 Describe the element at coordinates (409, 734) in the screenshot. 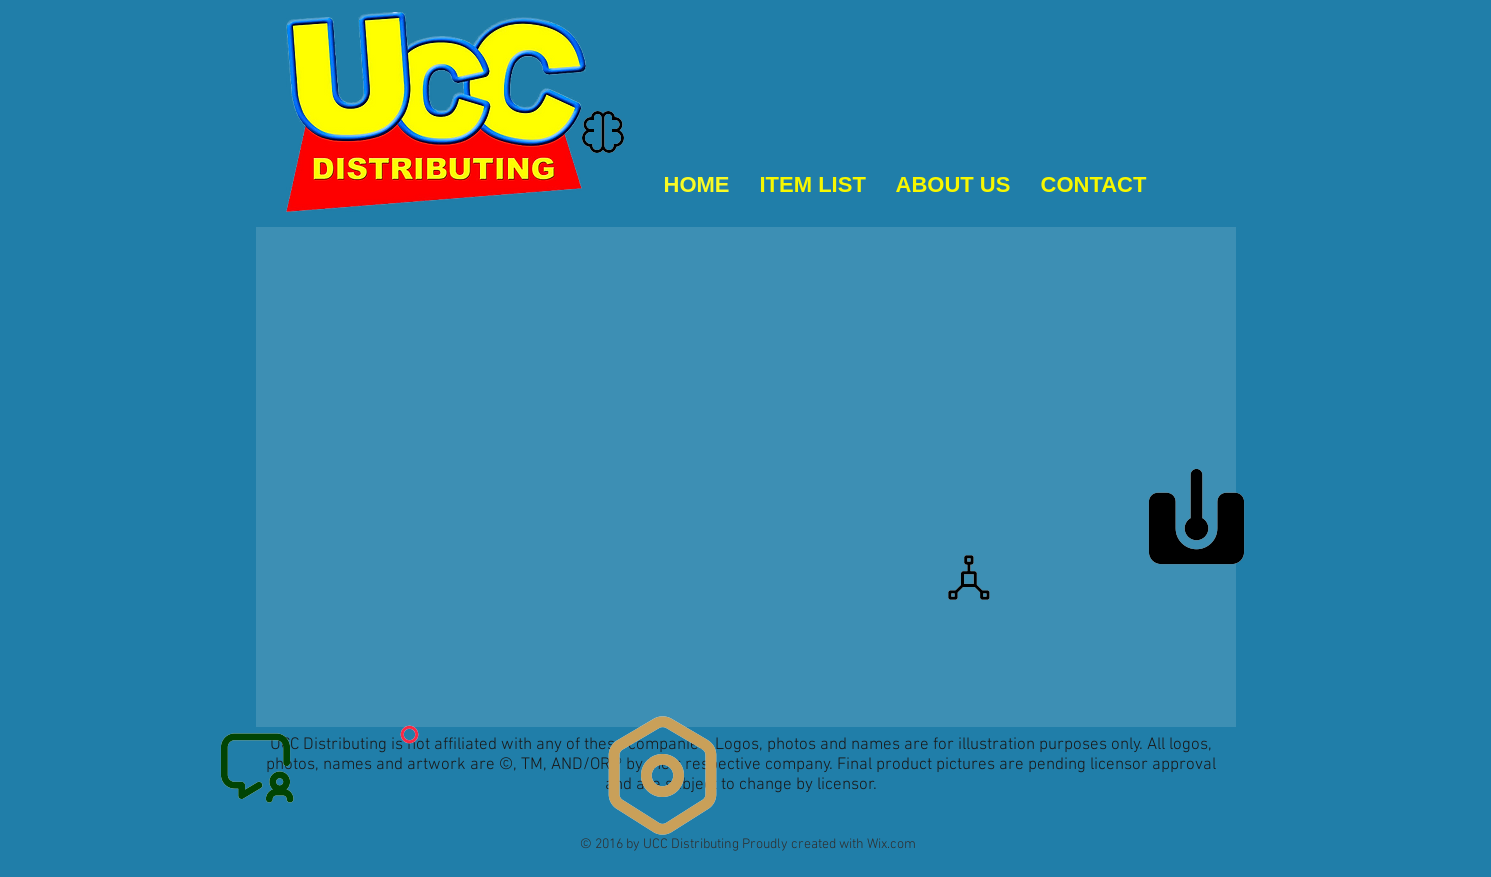

I see `indicates an unselected or empty state in a radio button` at that location.